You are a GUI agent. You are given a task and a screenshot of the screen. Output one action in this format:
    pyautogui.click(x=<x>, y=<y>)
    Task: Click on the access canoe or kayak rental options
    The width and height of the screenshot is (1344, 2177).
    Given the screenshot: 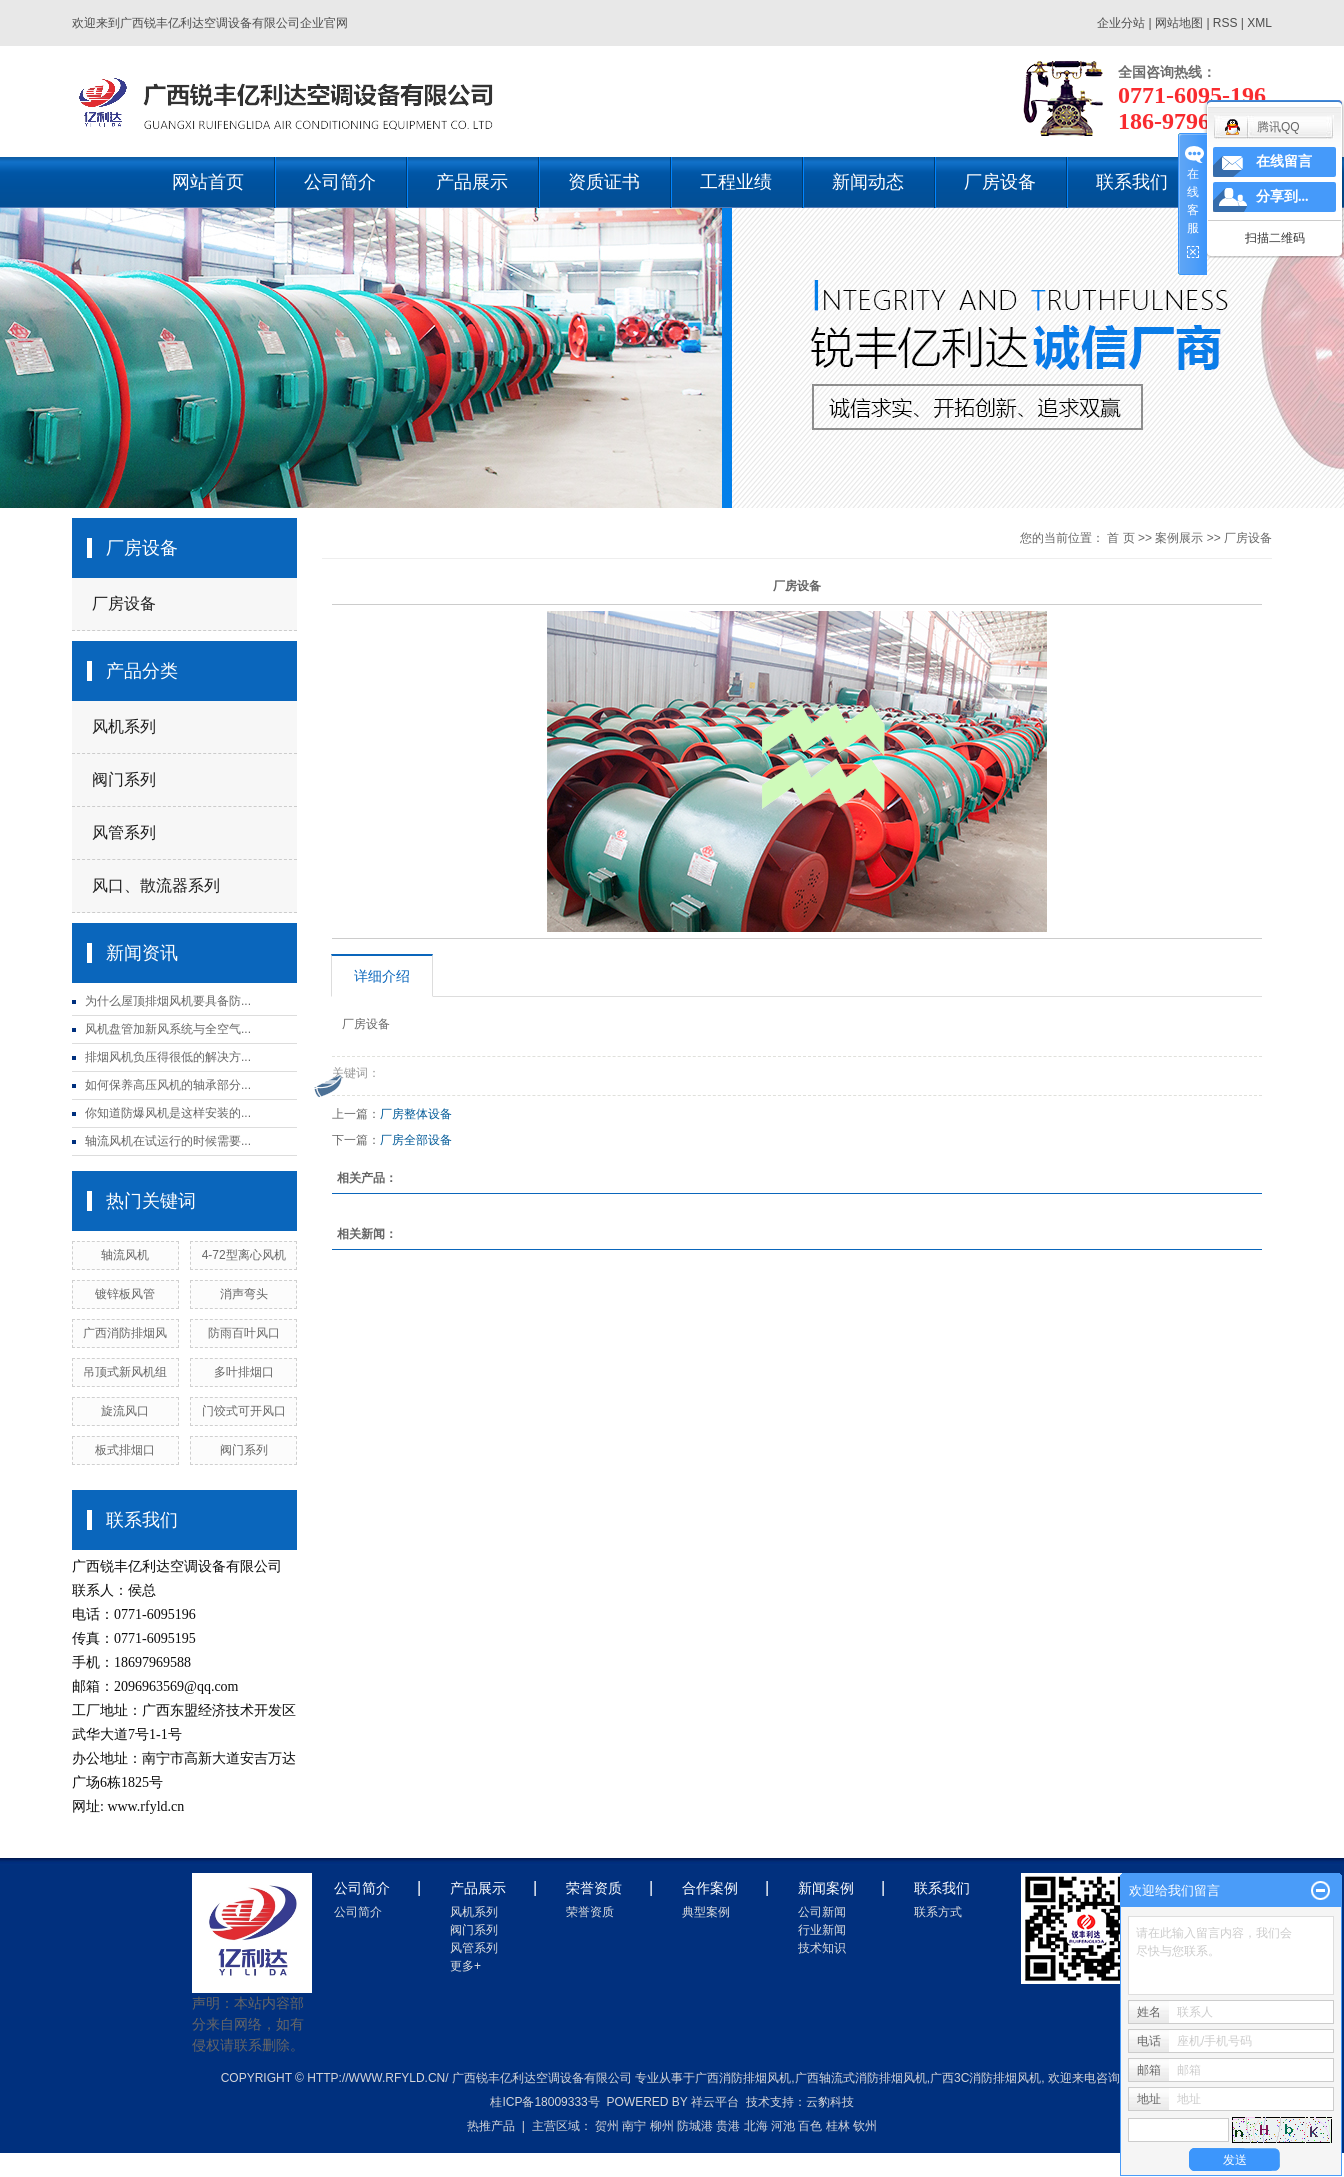 What is the action you would take?
    pyautogui.click(x=328, y=1086)
    